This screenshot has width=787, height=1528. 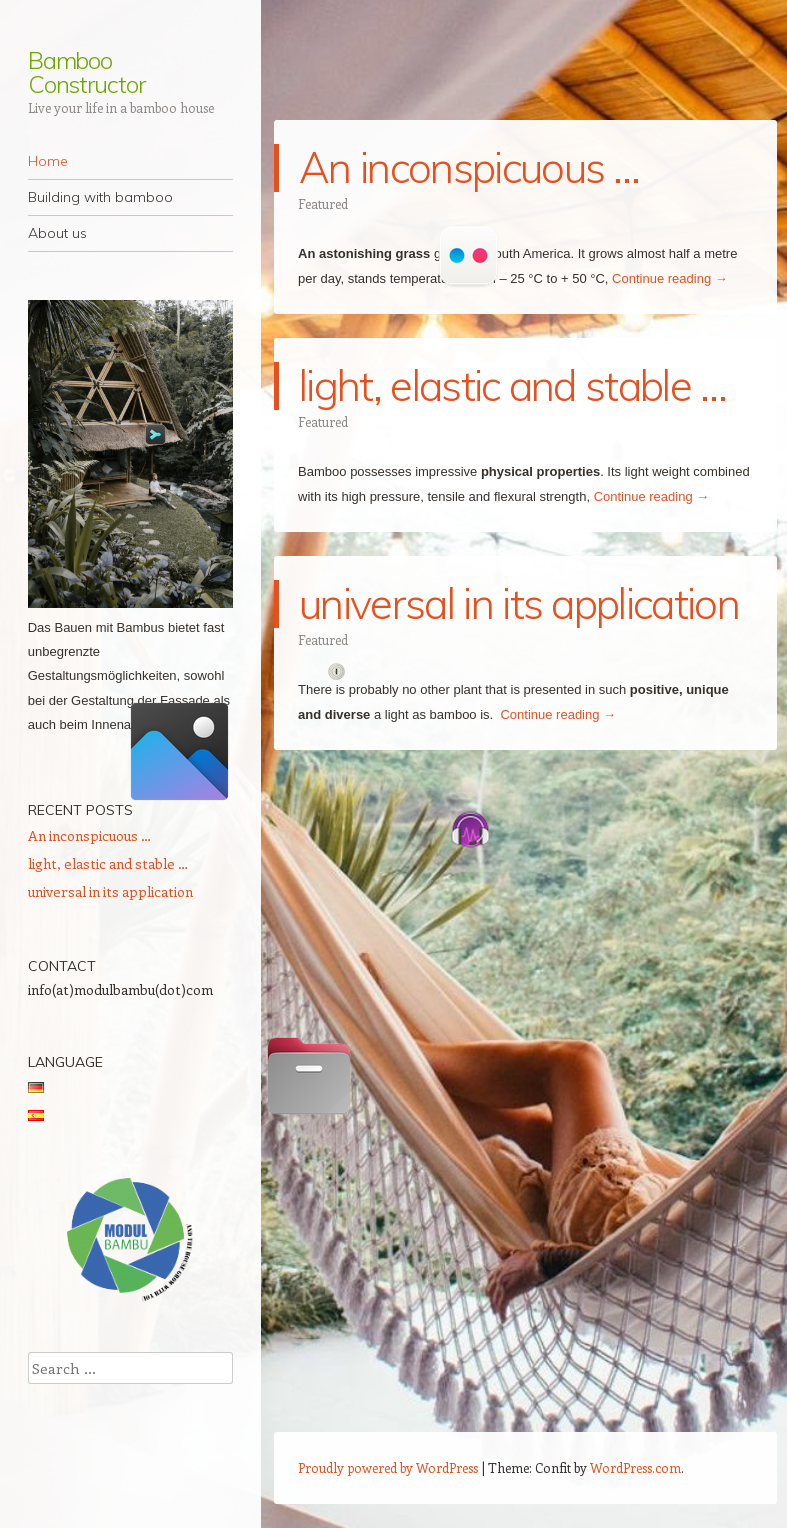 I want to click on open passwords and keys manager, so click(x=336, y=671).